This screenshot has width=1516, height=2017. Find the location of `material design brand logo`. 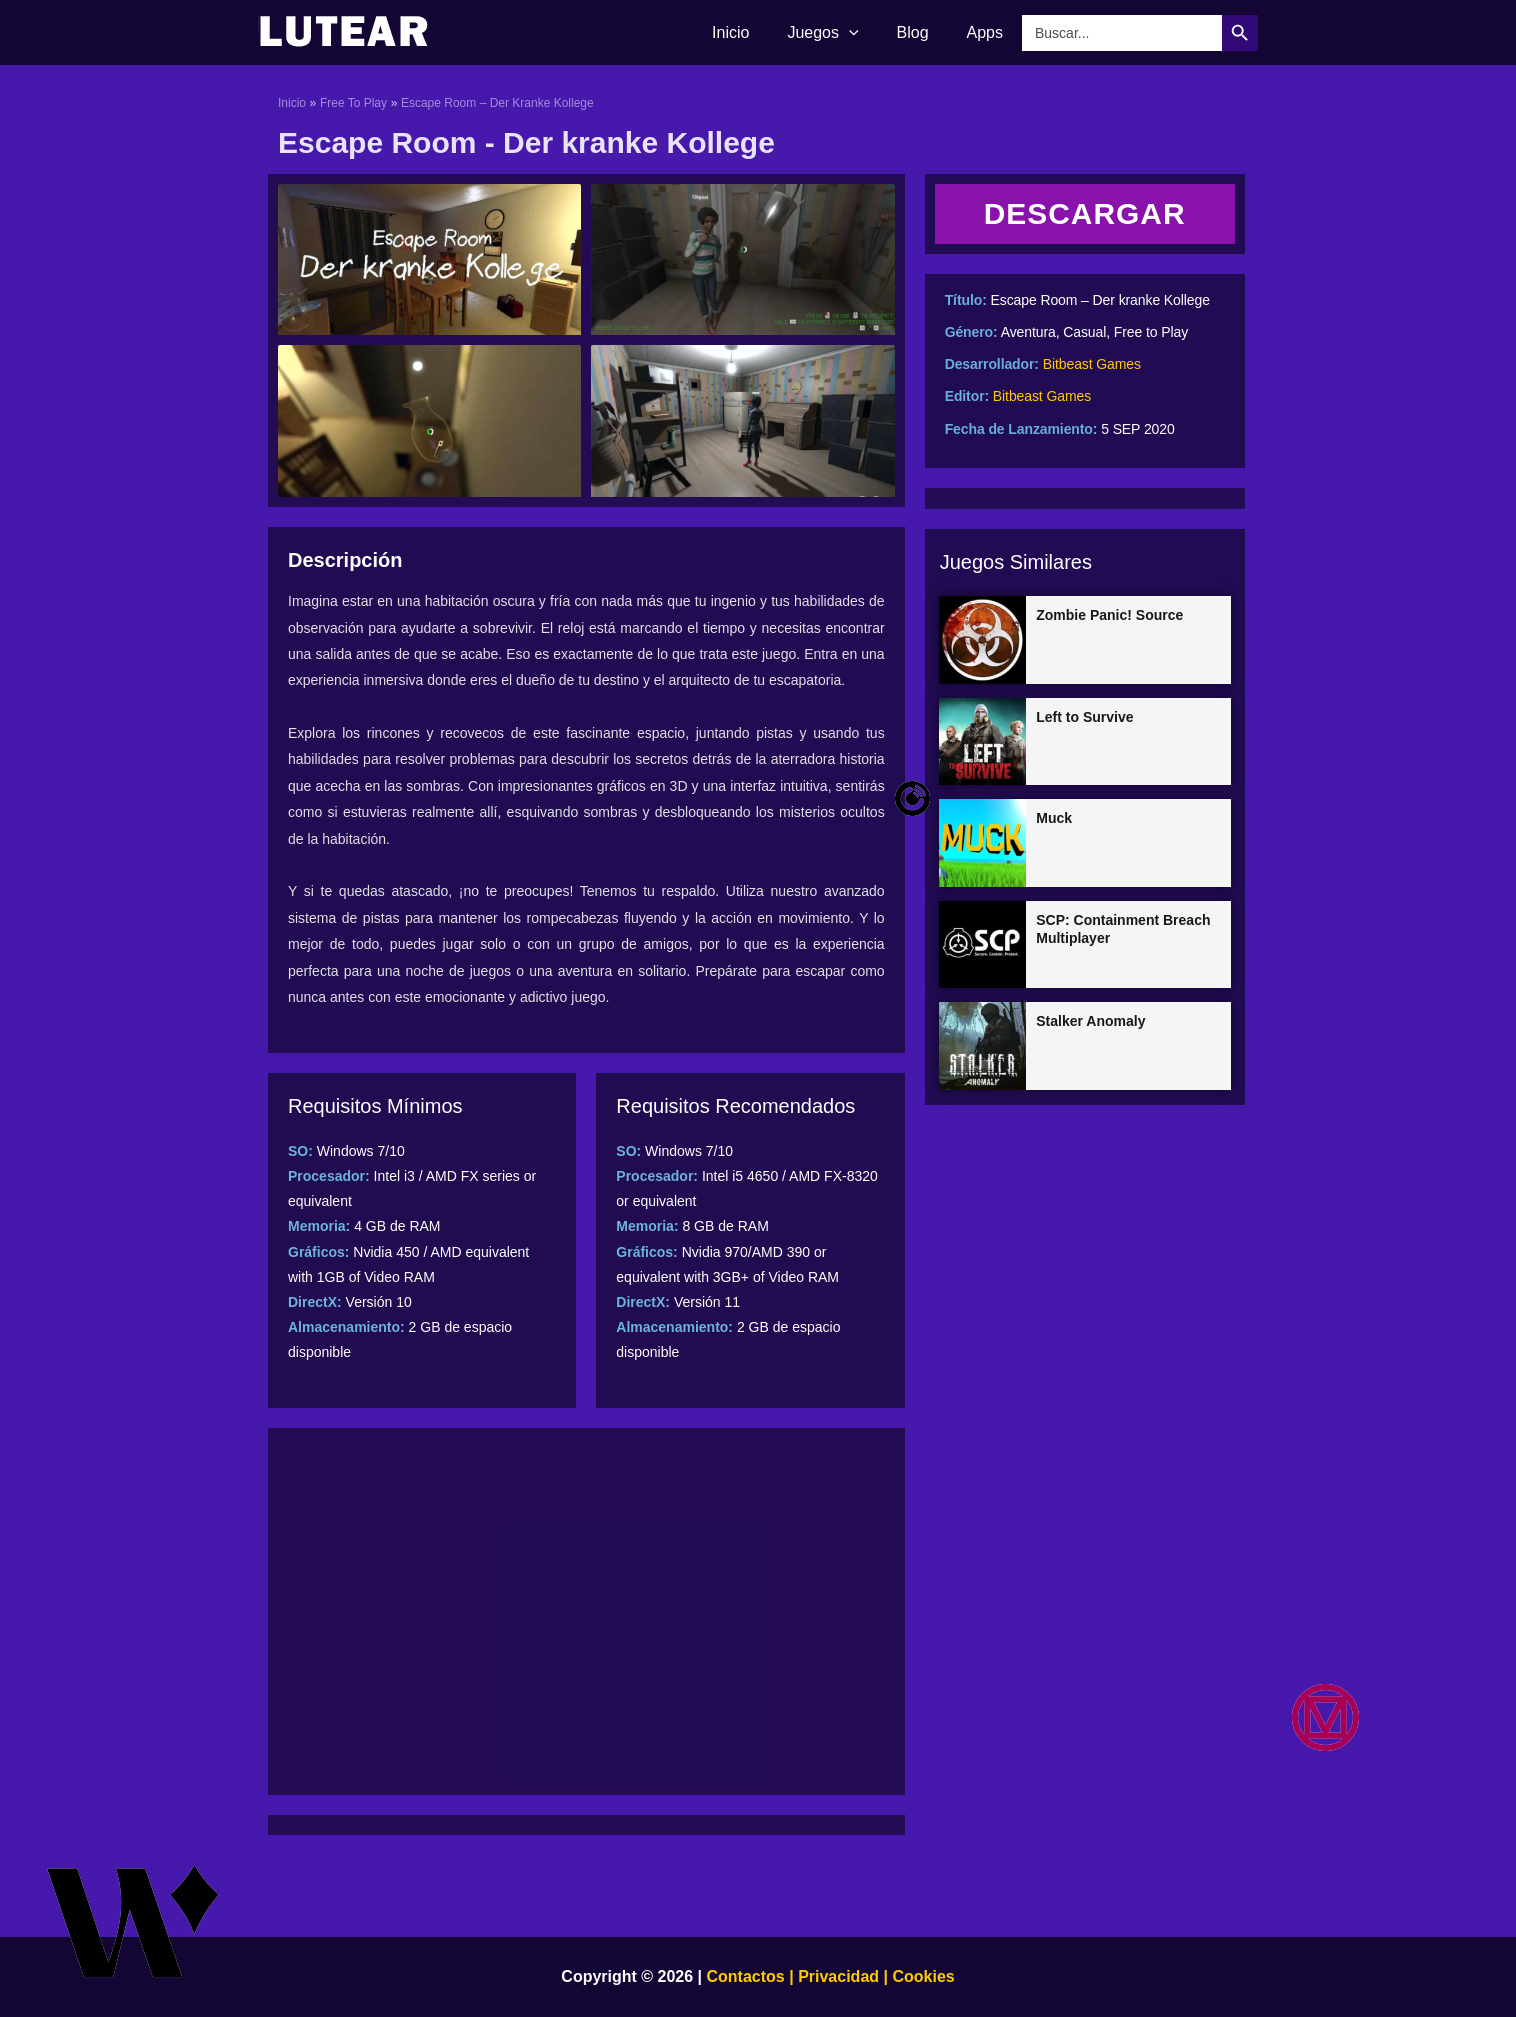

material design brand logo is located at coordinates (1325, 1717).